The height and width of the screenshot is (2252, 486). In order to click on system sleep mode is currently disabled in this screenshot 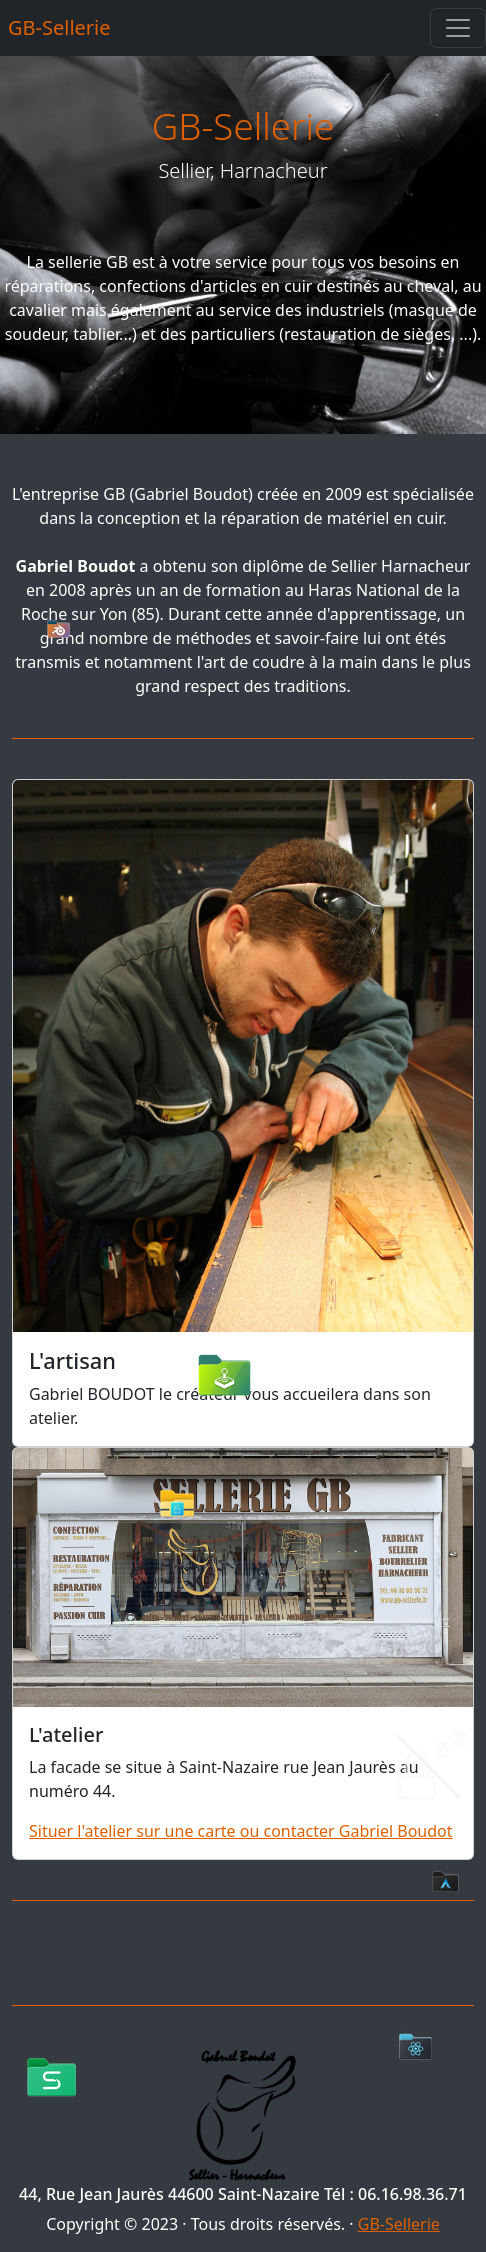, I will do `click(430, 1765)`.